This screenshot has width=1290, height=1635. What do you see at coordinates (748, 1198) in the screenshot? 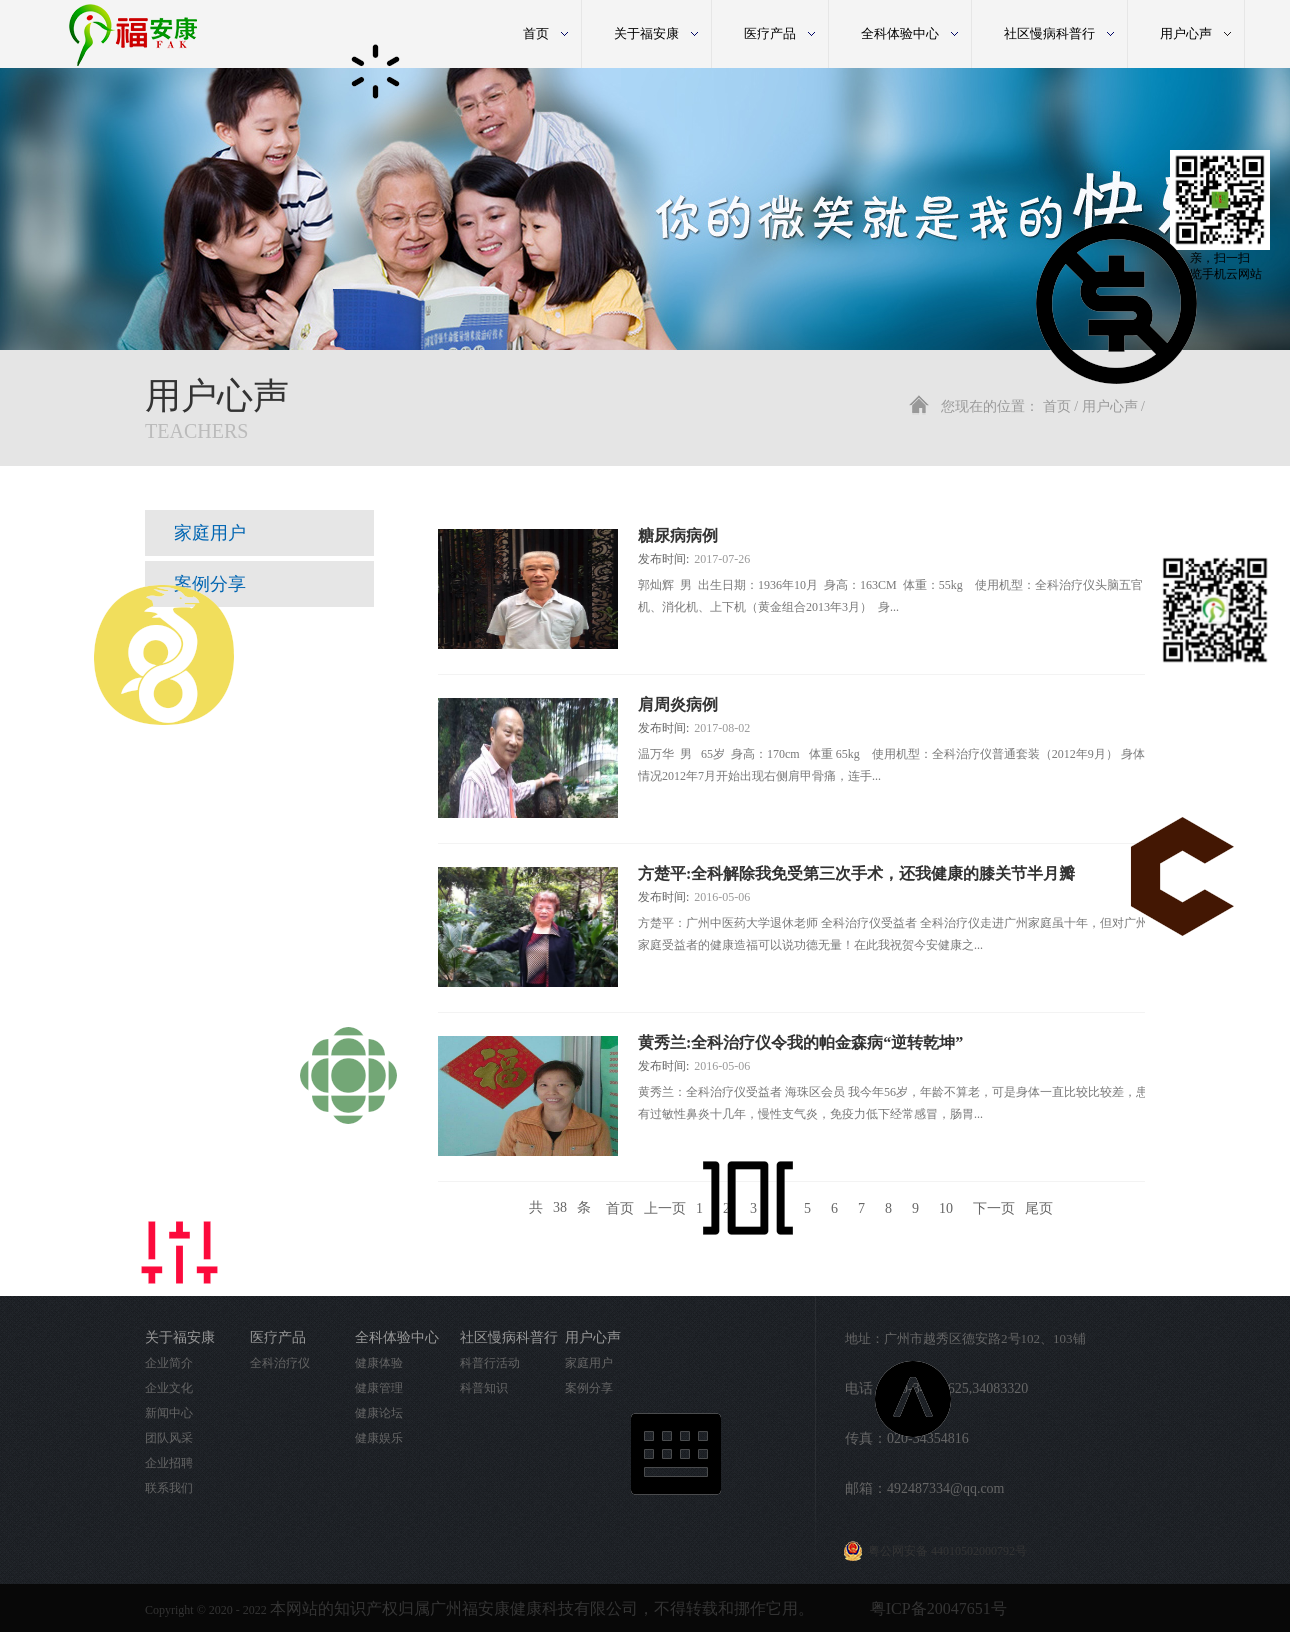
I see `switch to carousel view mode` at bounding box center [748, 1198].